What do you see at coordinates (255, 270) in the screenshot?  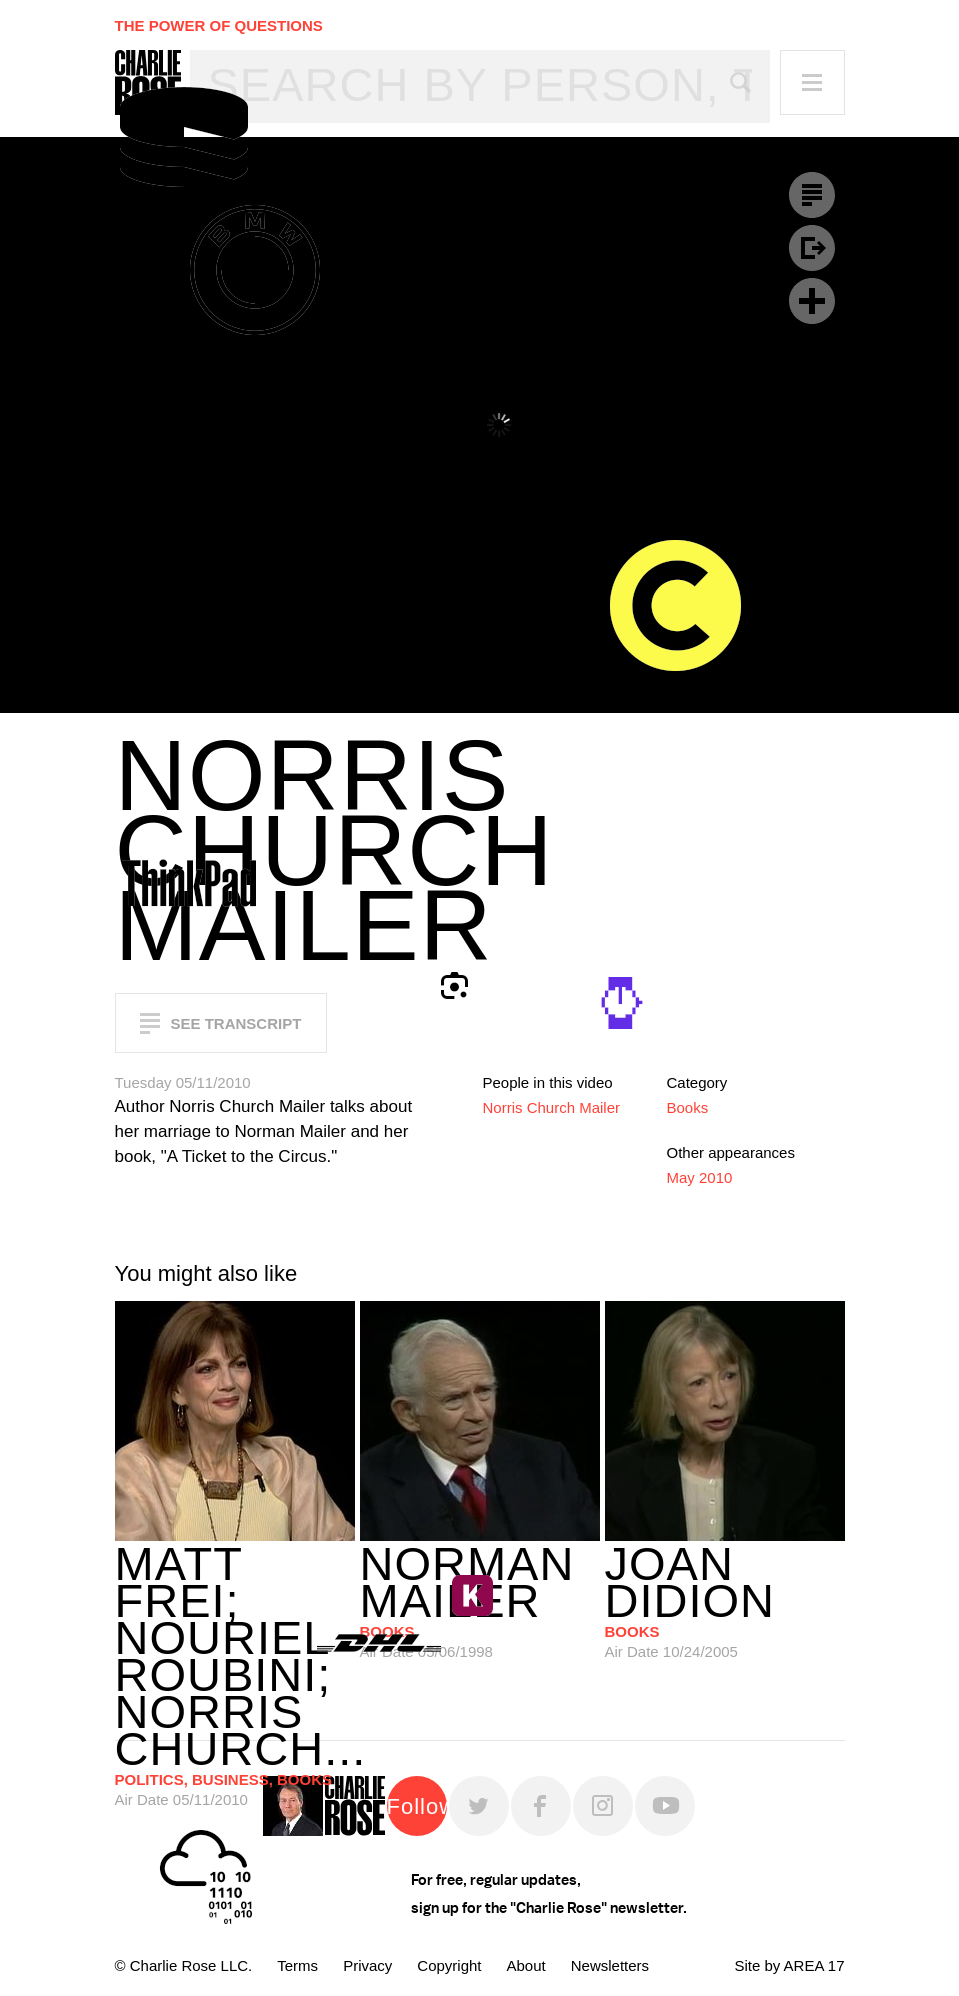 I see `BMW brand logo` at bounding box center [255, 270].